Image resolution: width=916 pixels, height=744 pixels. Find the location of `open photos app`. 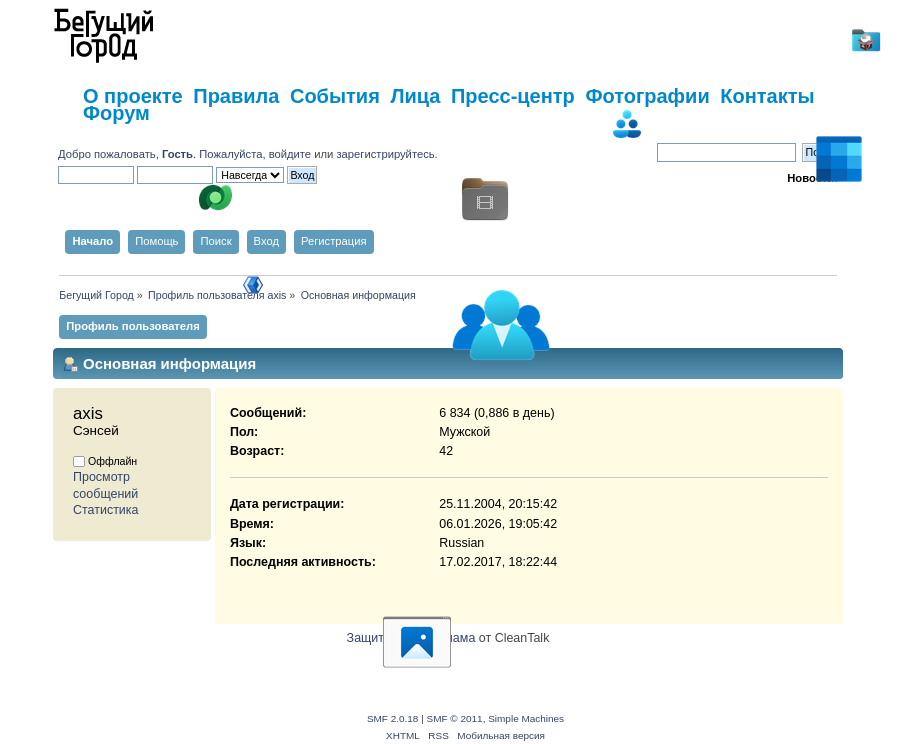

open photos app is located at coordinates (417, 642).